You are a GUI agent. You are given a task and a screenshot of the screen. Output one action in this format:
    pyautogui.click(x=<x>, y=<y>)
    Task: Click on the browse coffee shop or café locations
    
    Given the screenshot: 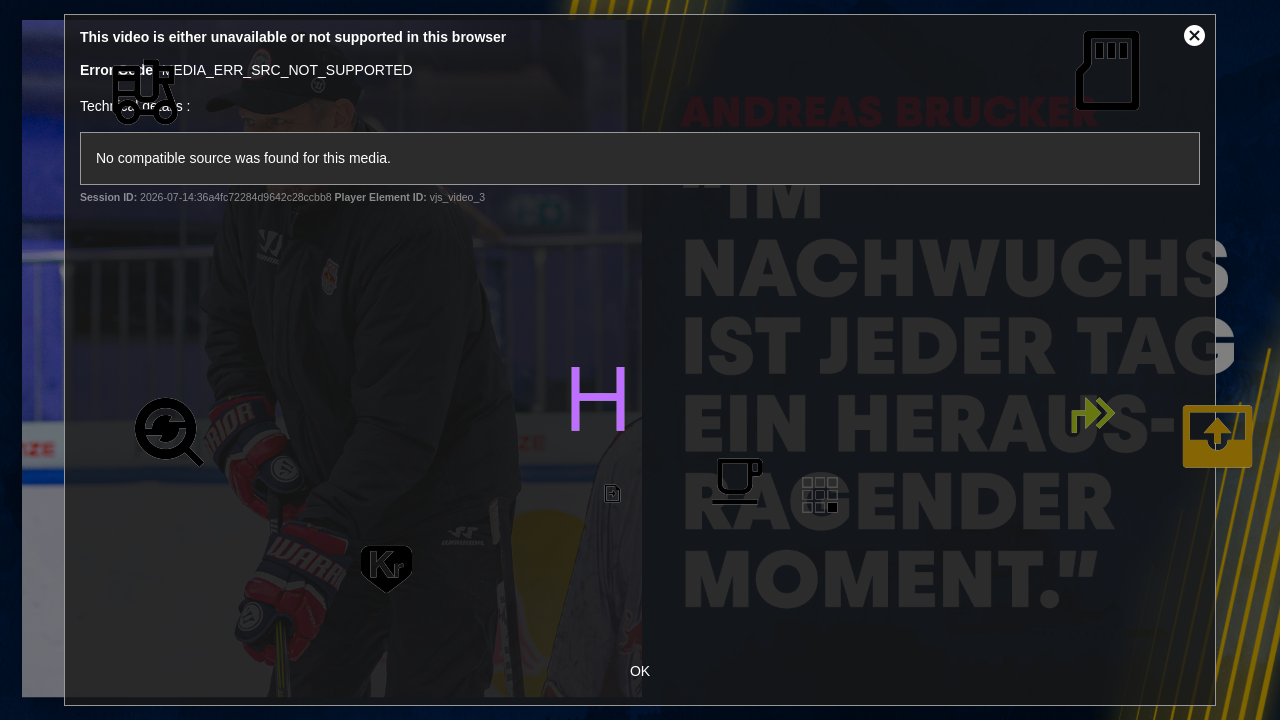 What is the action you would take?
    pyautogui.click(x=737, y=481)
    